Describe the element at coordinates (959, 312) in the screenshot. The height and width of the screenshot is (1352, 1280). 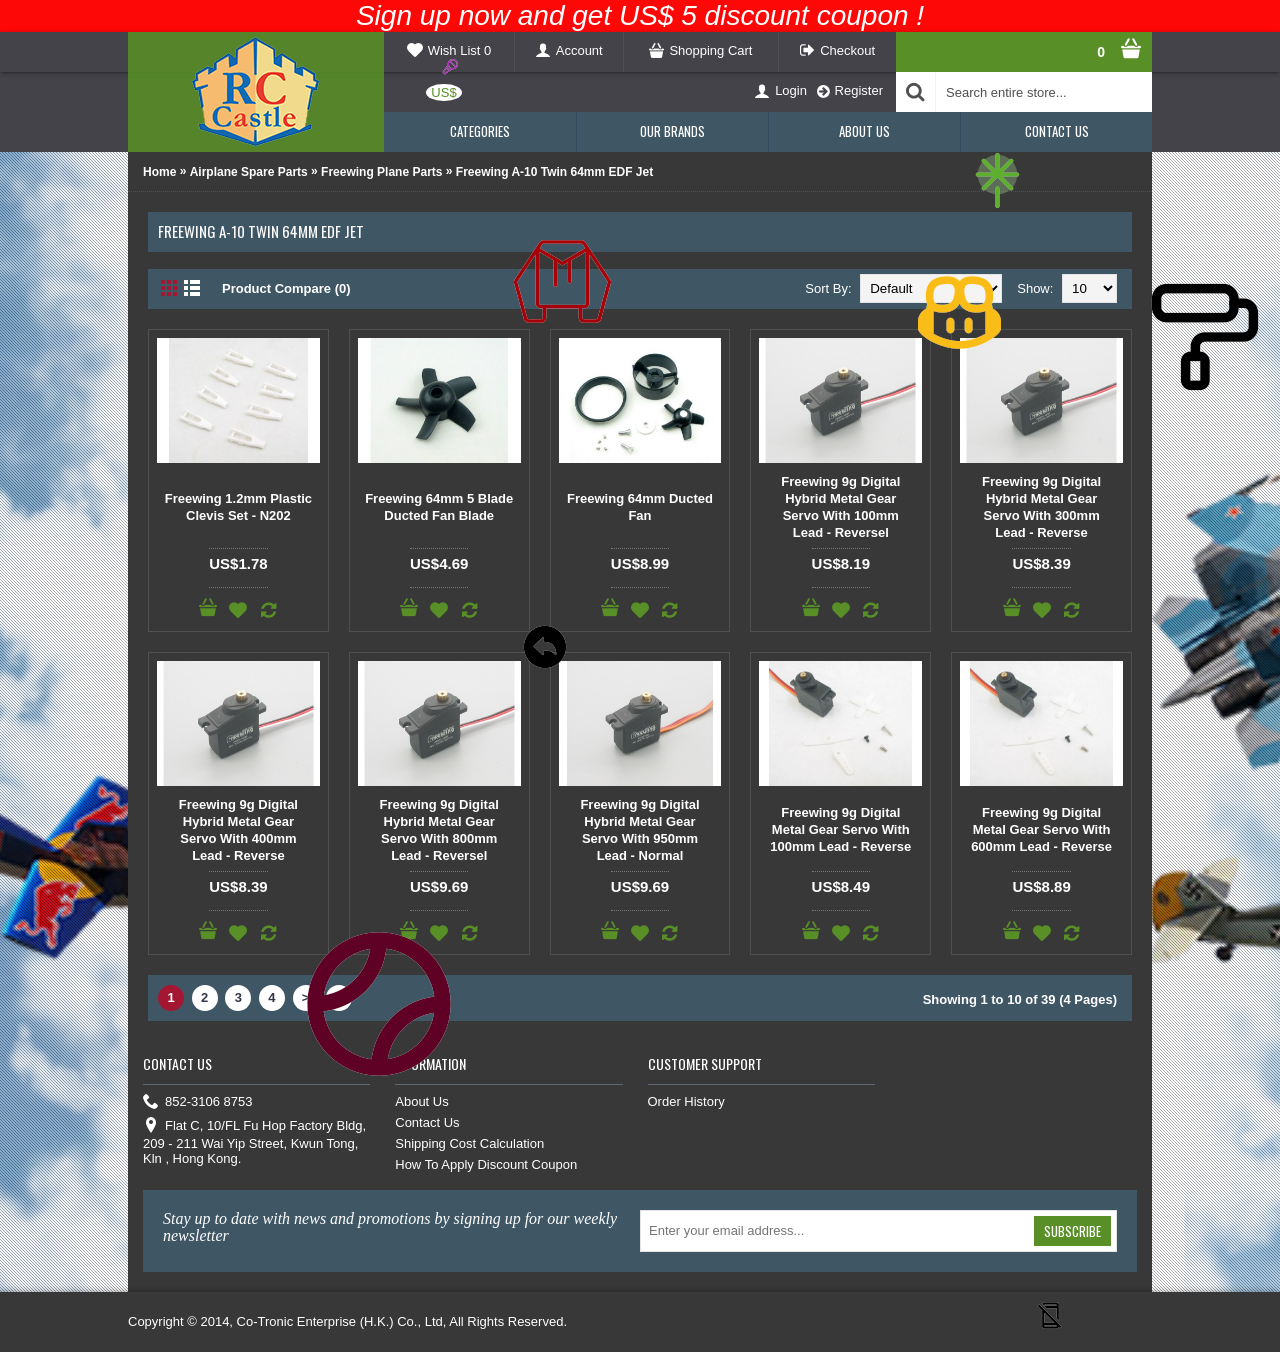
I see `access GitHub Copilot AI assistant` at that location.